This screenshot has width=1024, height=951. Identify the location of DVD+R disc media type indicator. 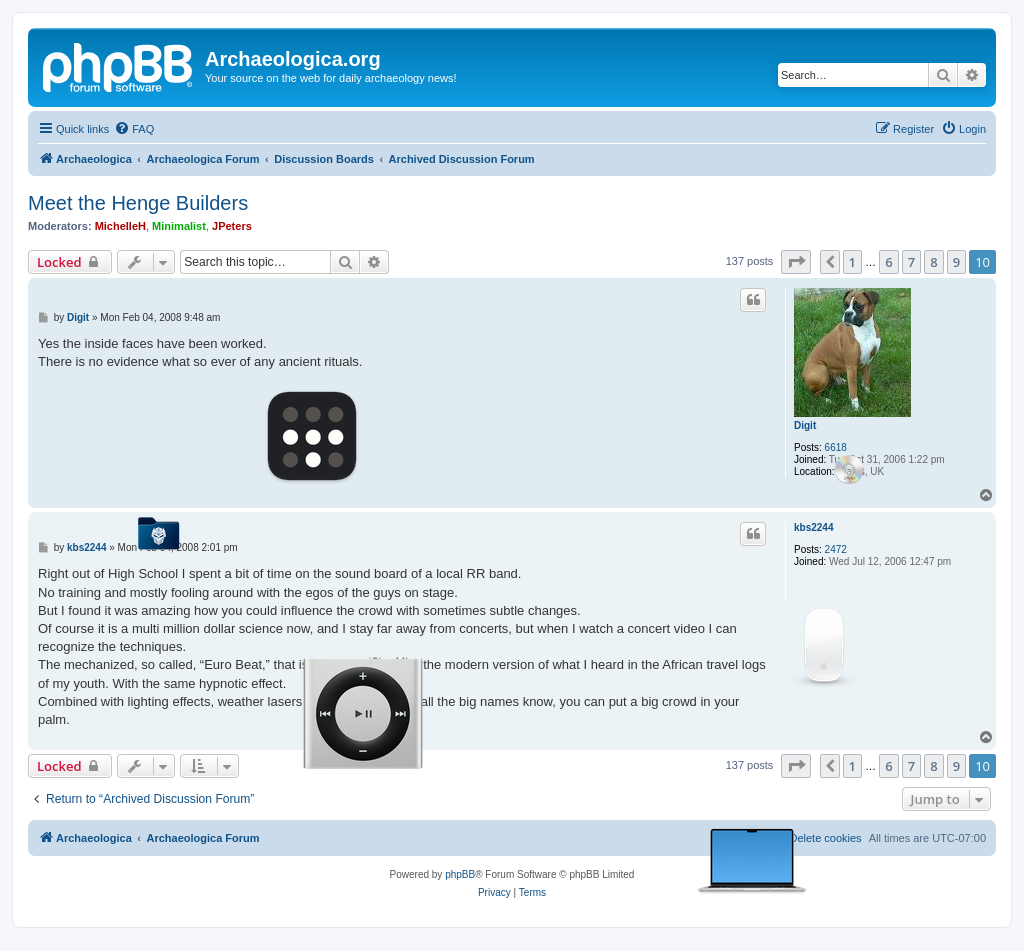
(849, 470).